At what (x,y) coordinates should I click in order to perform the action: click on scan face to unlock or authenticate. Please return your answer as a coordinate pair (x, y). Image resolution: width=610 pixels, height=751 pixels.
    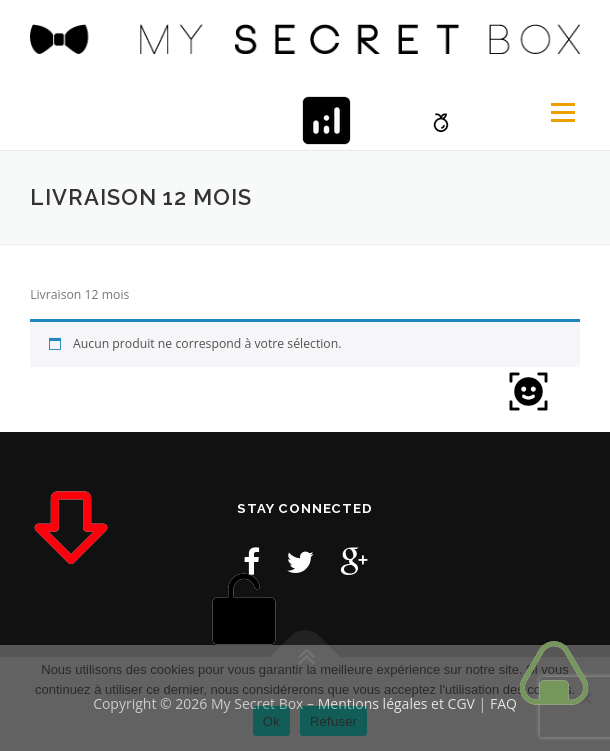
    Looking at the image, I should click on (528, 391).